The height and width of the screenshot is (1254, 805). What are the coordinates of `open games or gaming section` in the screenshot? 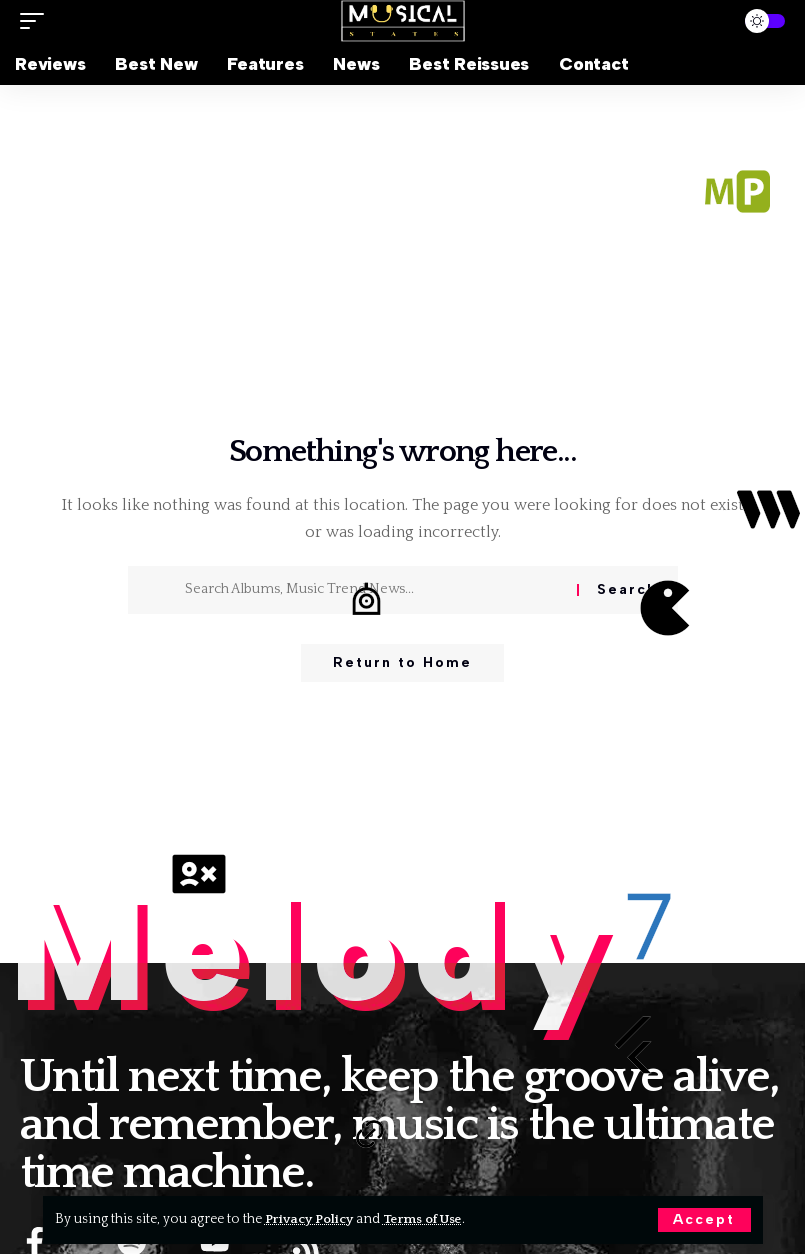 It's located at (668, 608).